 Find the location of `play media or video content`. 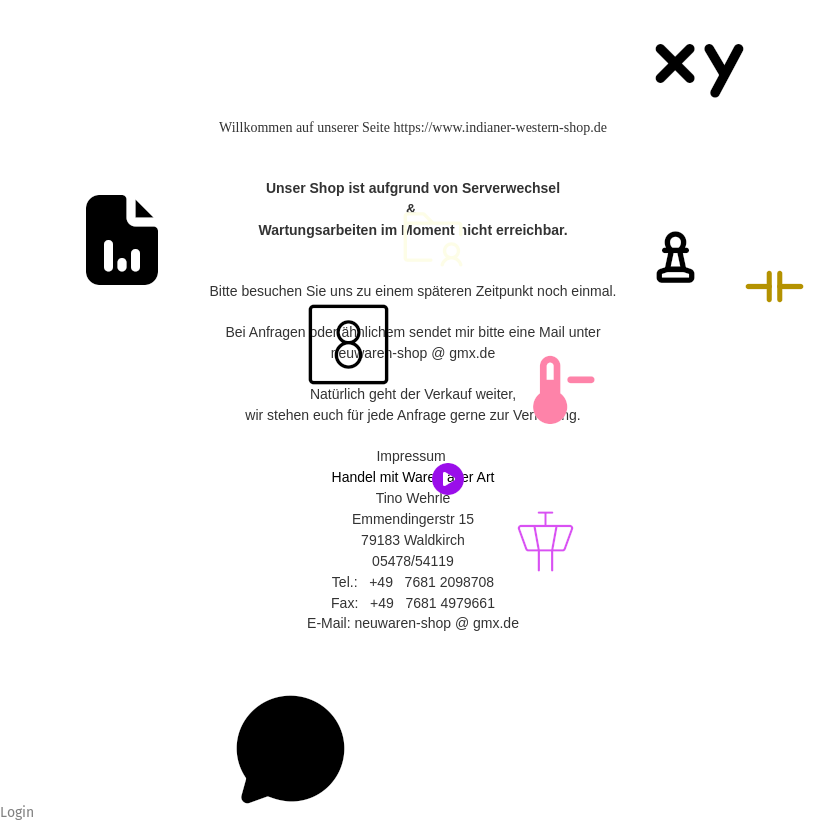

play media or video content is located at coordinates (448, 479).